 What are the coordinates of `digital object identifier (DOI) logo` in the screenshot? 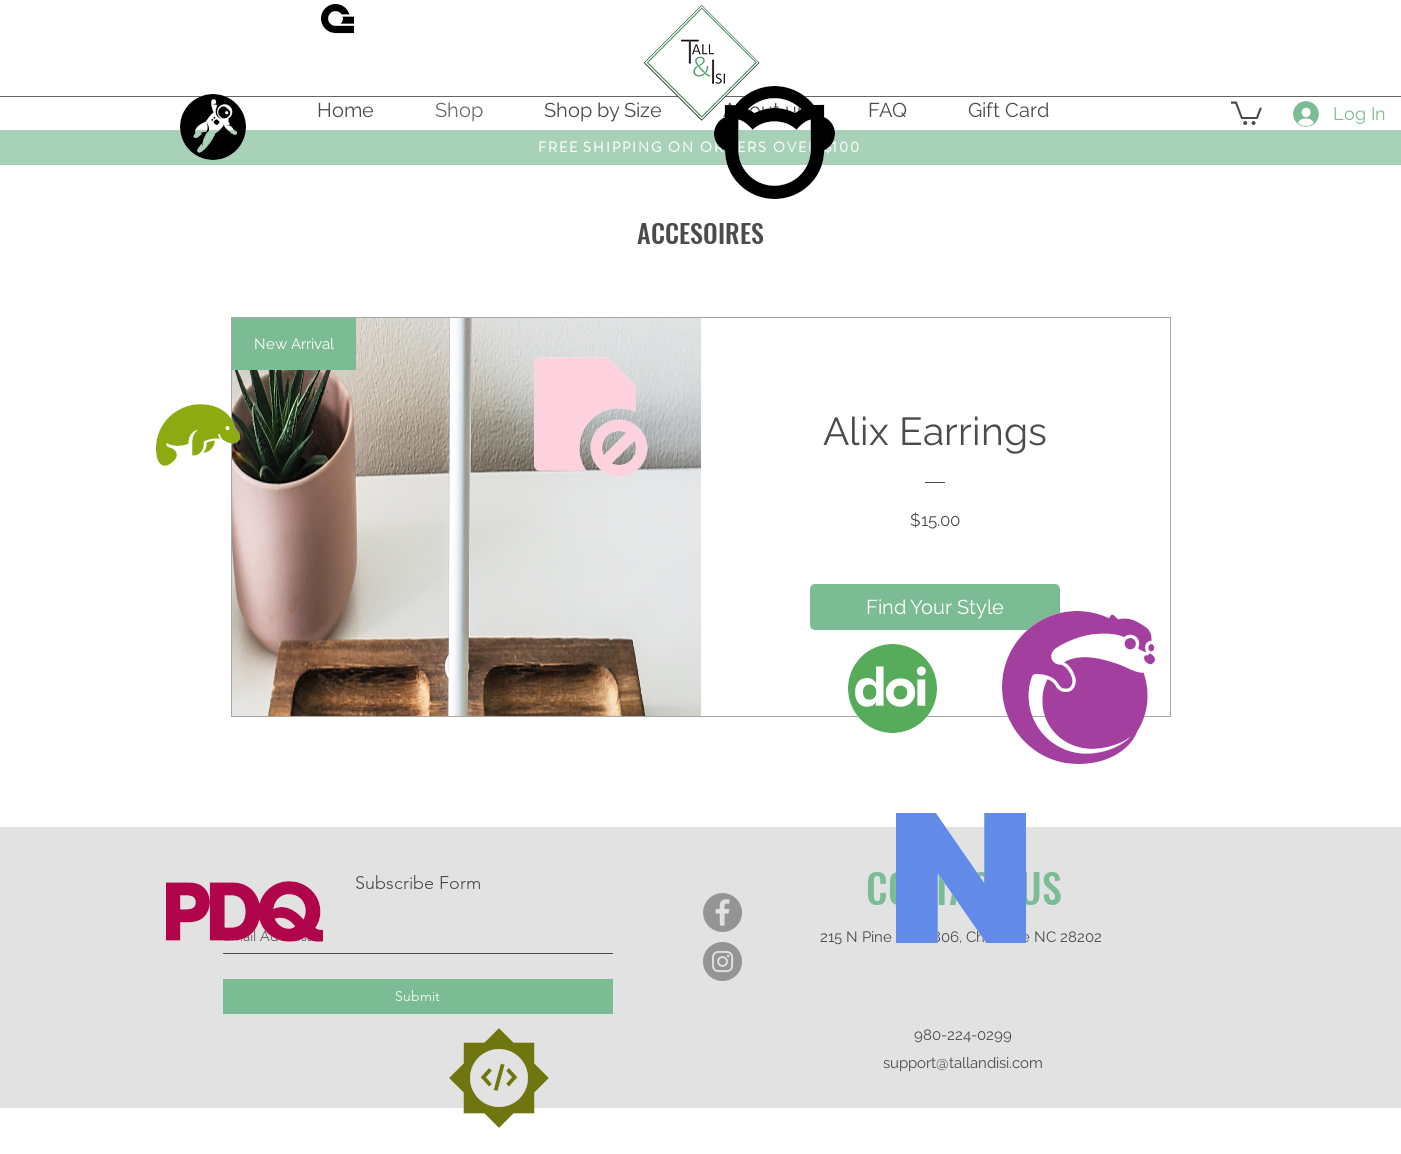 It's located at (892, 688).